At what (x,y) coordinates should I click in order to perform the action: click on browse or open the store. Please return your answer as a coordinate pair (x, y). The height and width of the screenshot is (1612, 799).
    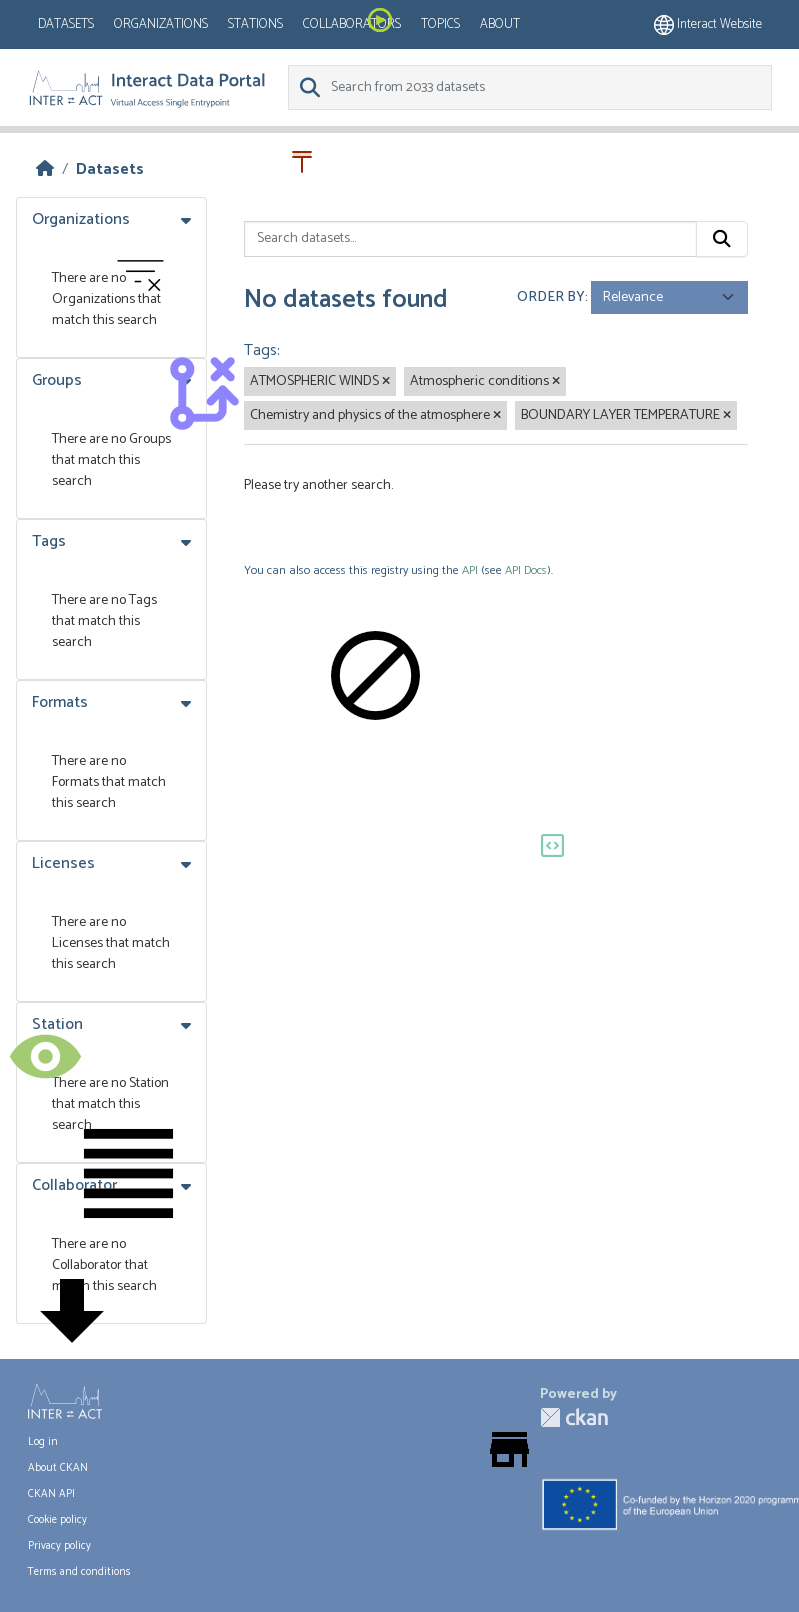
    Looking at the image, I should click on (509, 1449).